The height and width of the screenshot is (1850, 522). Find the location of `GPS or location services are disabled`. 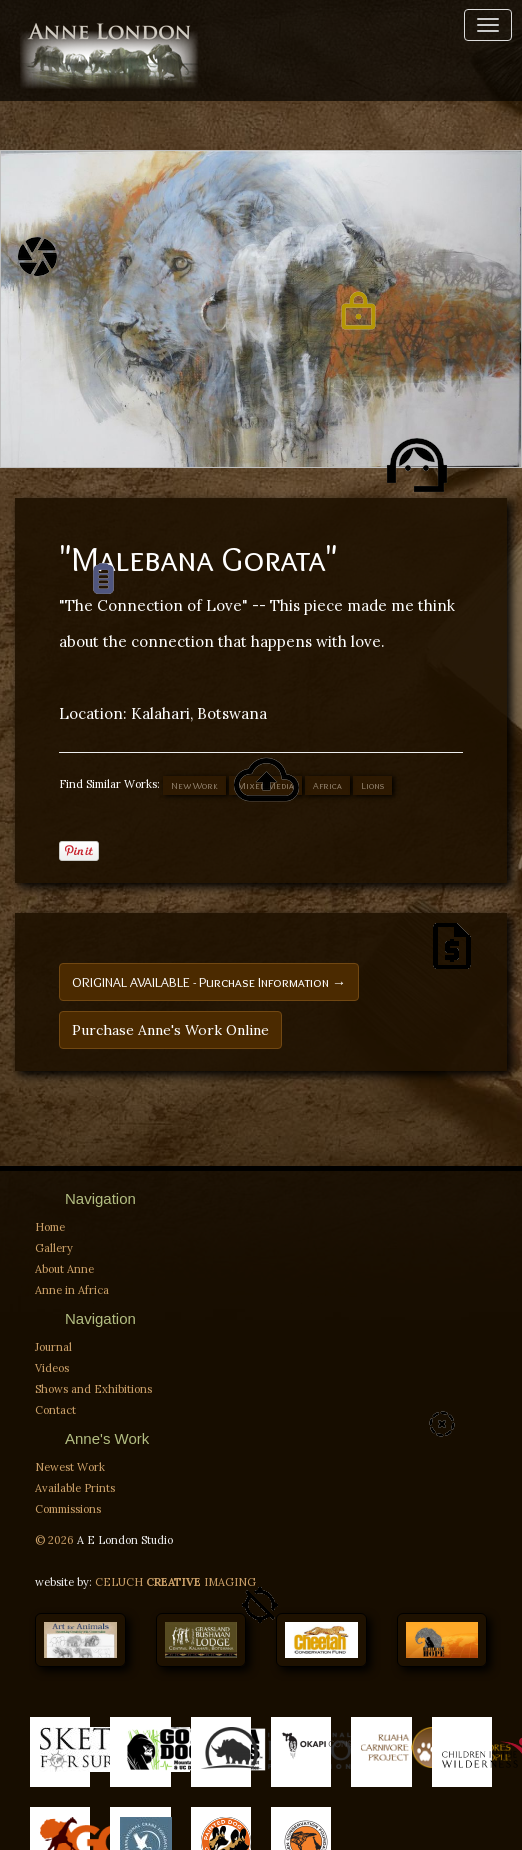

GPS or location services are disabled is located at coordinates (260, 1605).